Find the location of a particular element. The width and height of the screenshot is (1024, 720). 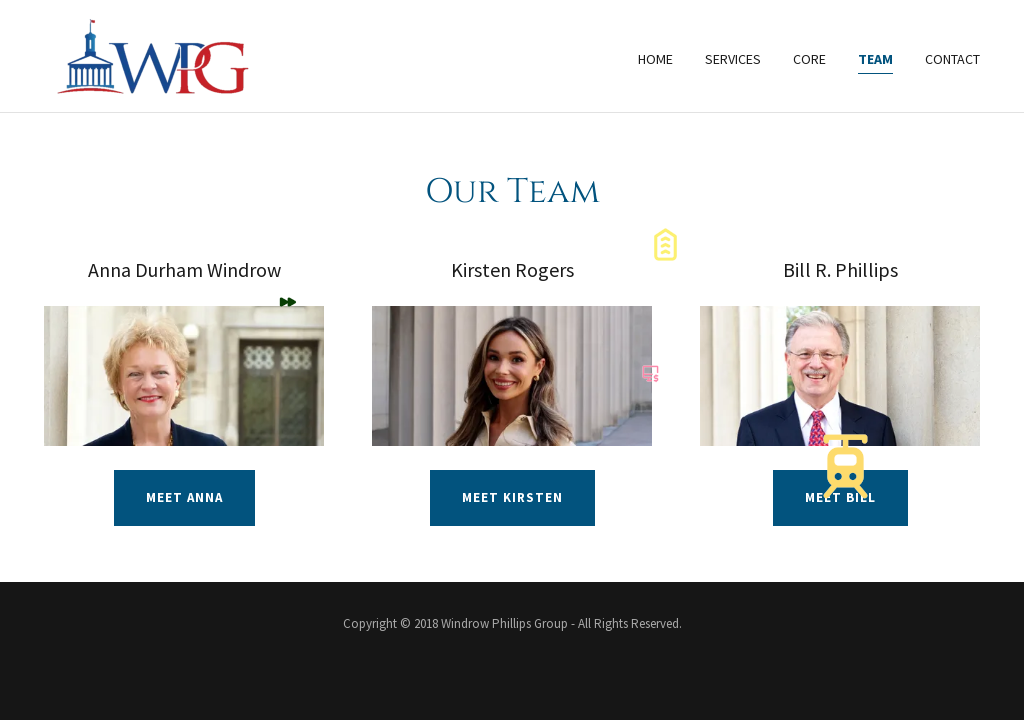

access public transit or tram routes is located at coordinates (845, 465).